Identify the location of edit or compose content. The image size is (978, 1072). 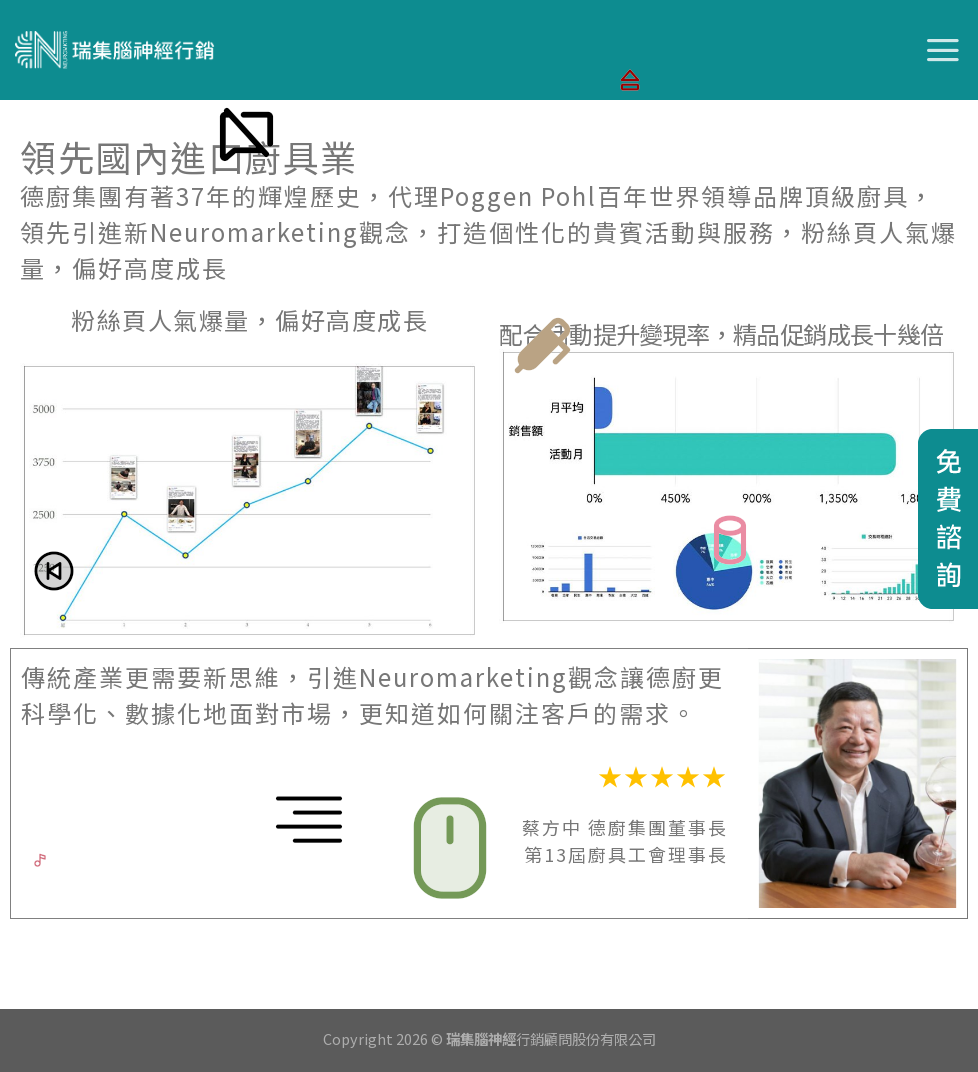
(541, 347).